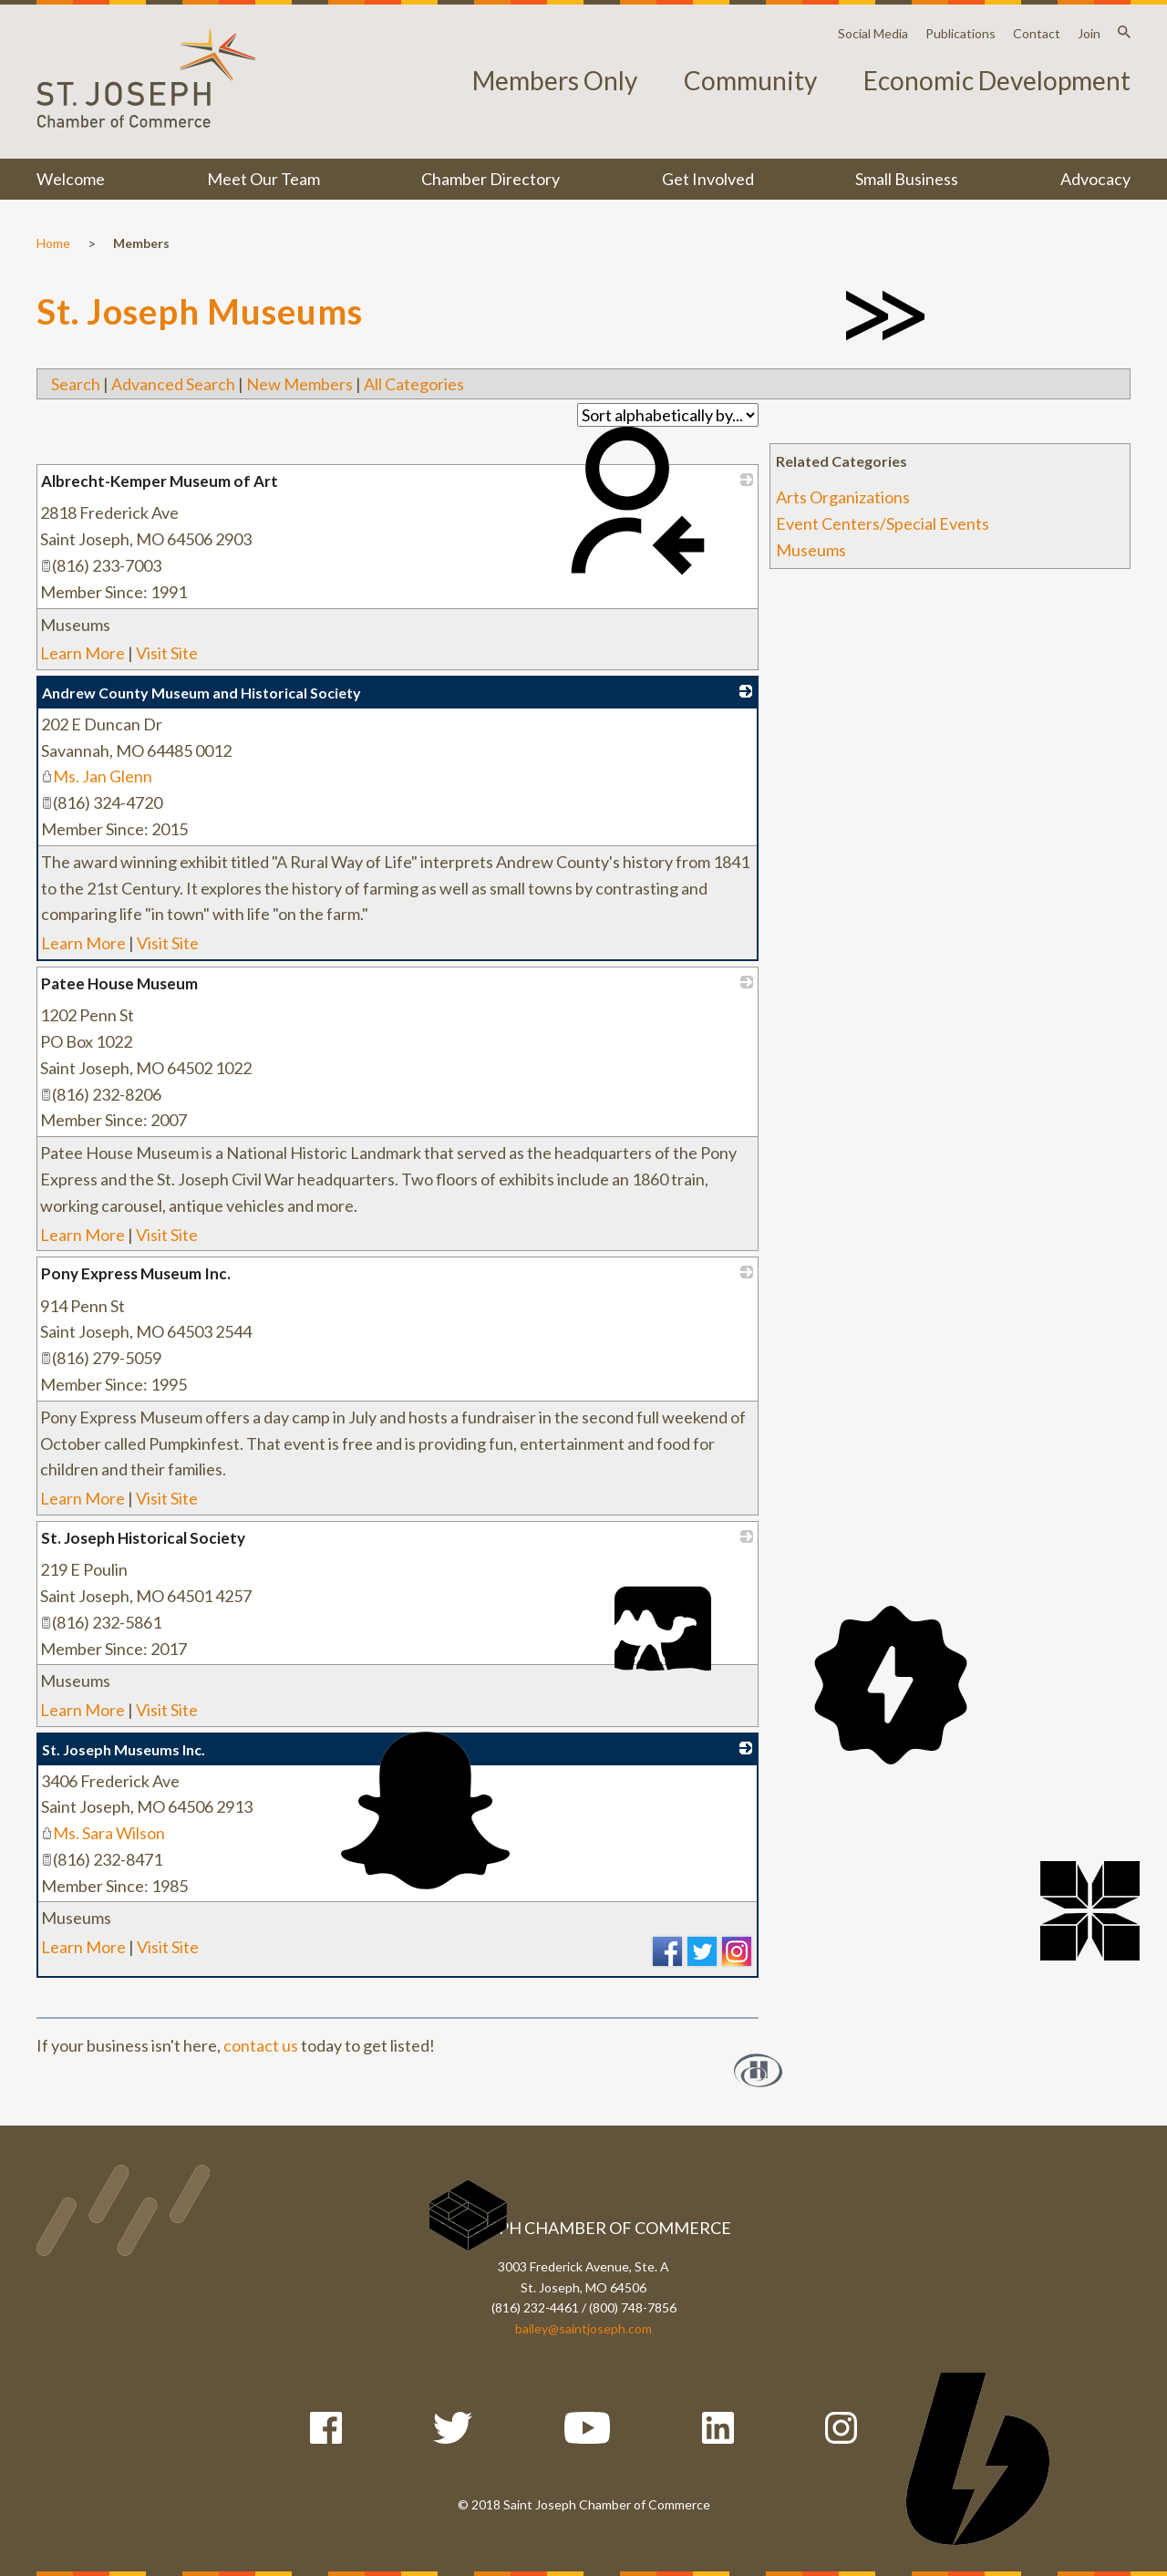  What do you see at coordinates (627, 503) in the screenshot?
I see `incoming user request or invitation` at bounding box center [627, 503].